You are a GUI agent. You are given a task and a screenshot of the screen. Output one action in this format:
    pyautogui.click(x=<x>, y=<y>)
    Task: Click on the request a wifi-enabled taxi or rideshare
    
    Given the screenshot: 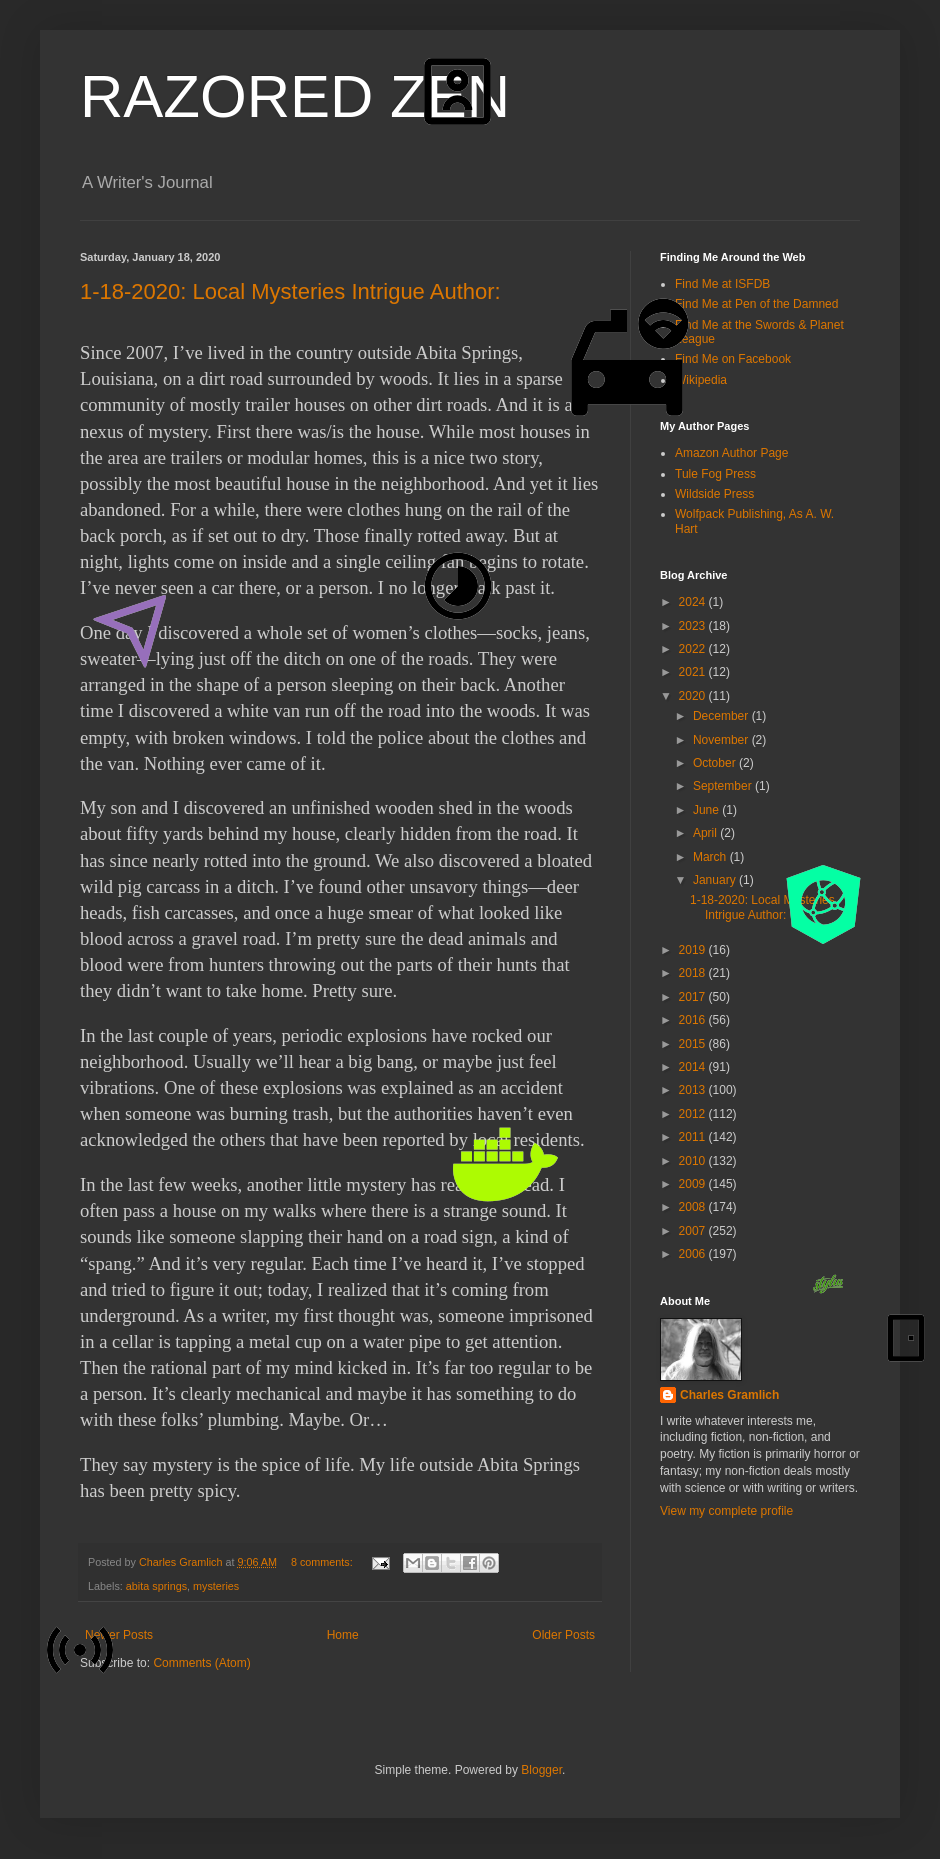 What is the action you would take?
    pyautogui.click(x=627, y=360)
    